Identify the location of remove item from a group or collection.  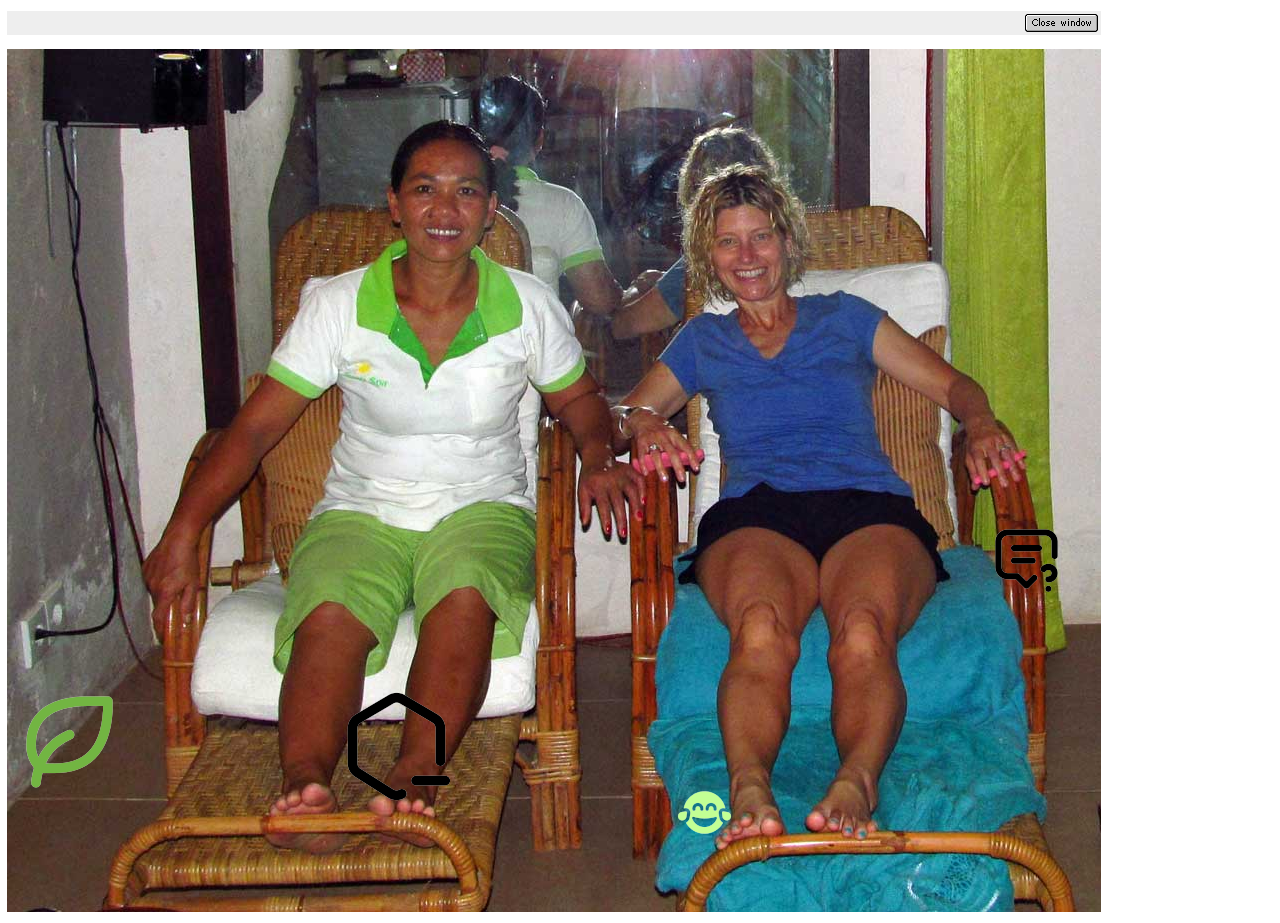
(396, 746).